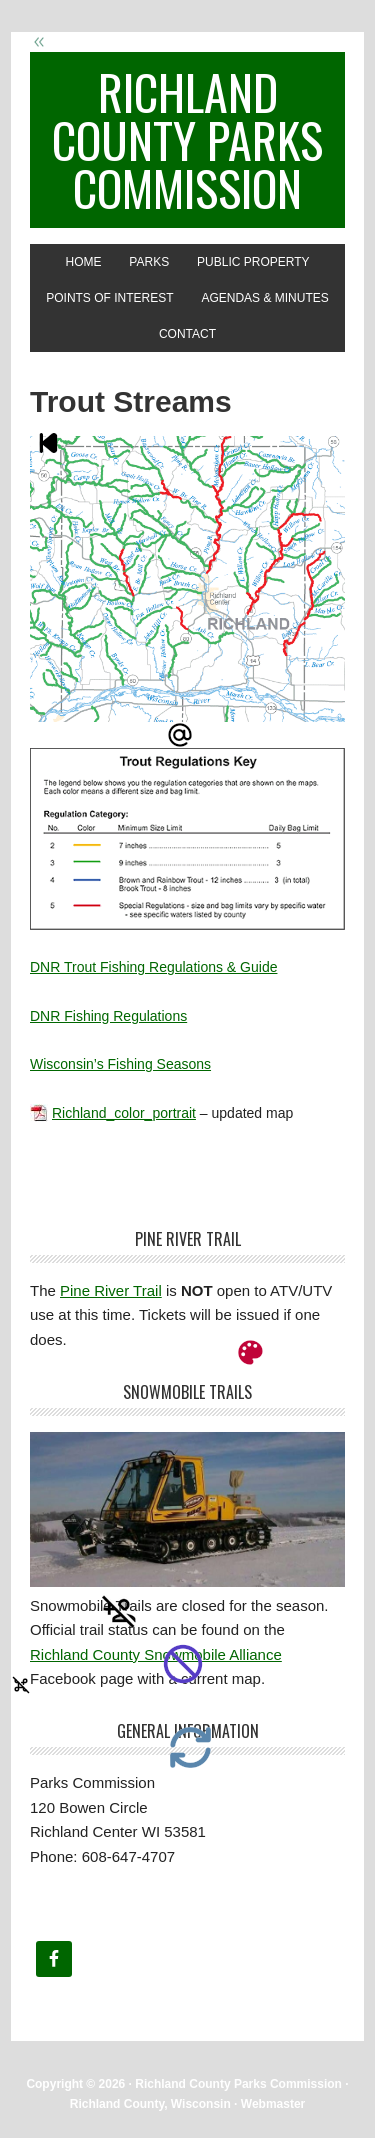  Describe the element at coordinates (190, 1747) in the screenshot. I see `refresh the current page or content` at that location.